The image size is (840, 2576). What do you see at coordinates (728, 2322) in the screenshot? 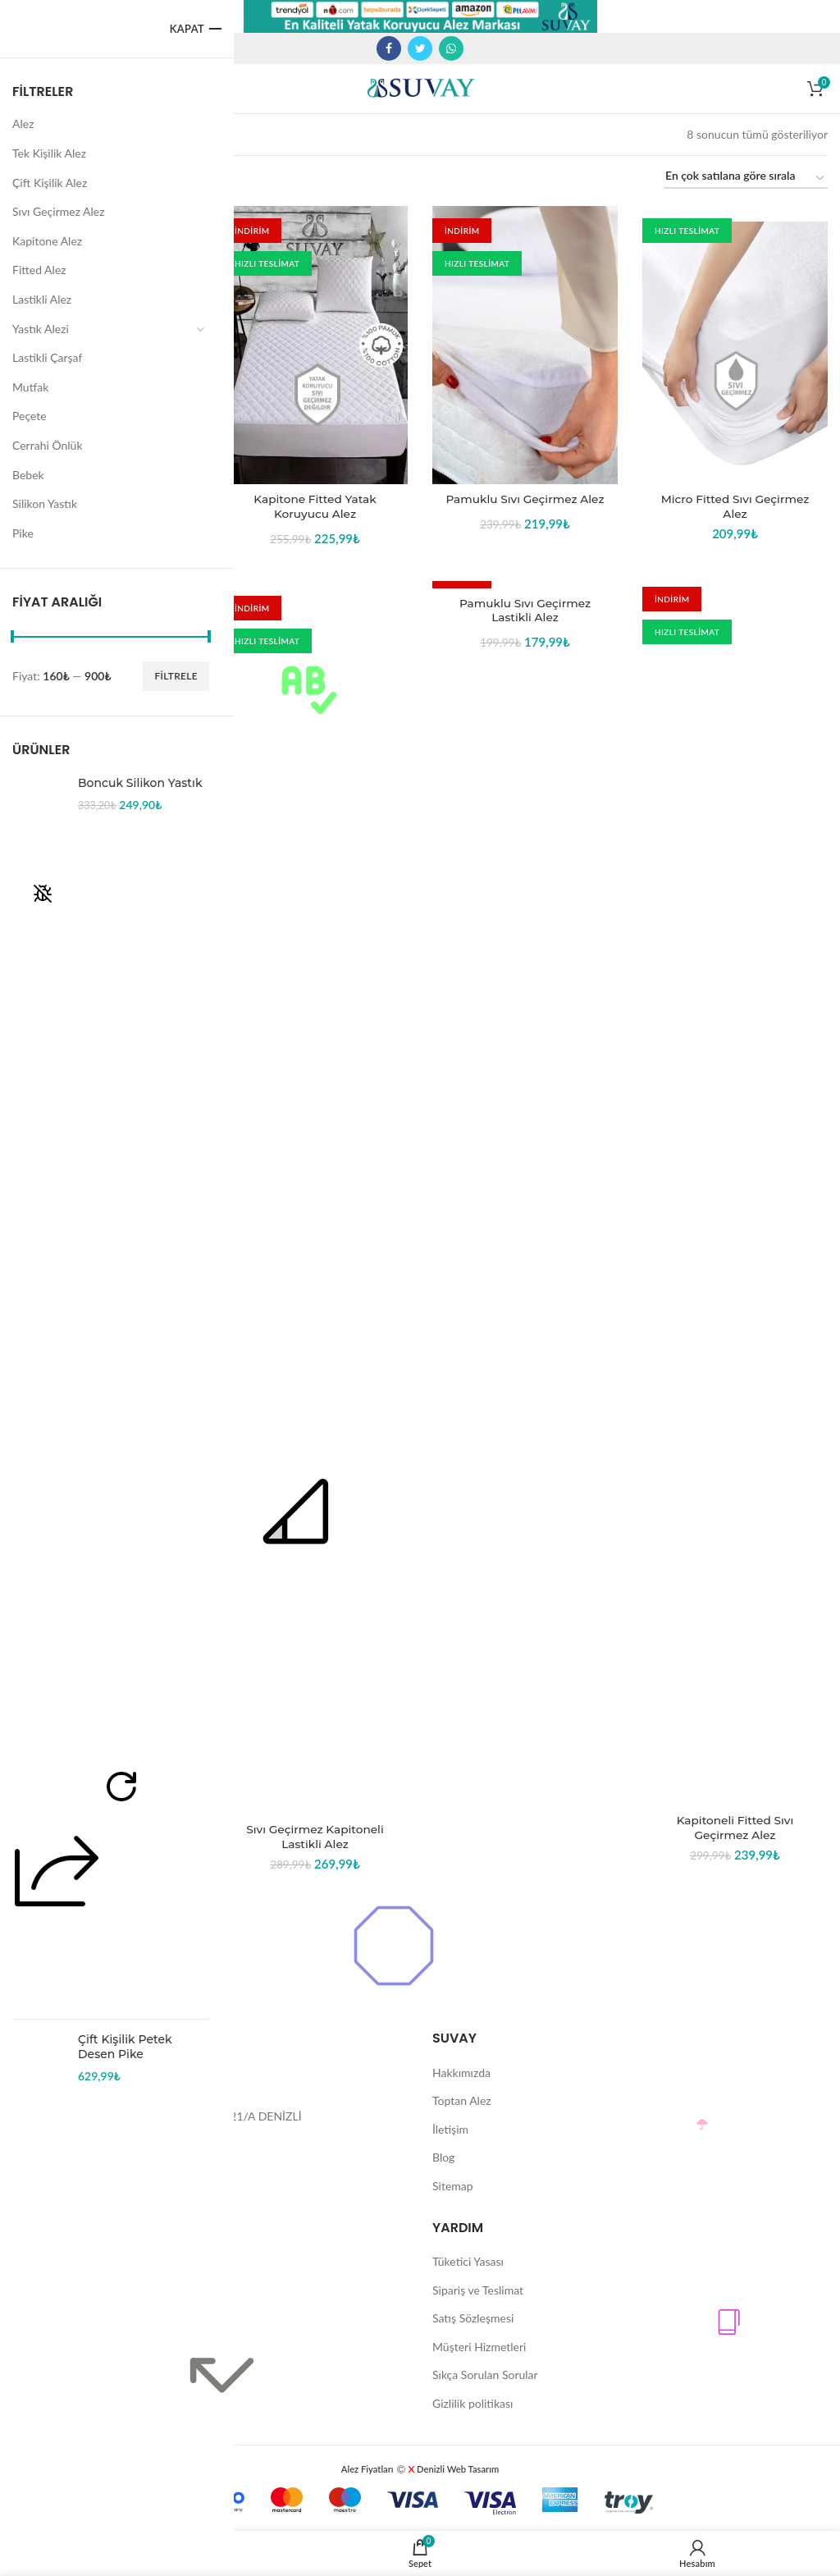
I see `view towel or linen amenities` at bounding box center [728, 2322].